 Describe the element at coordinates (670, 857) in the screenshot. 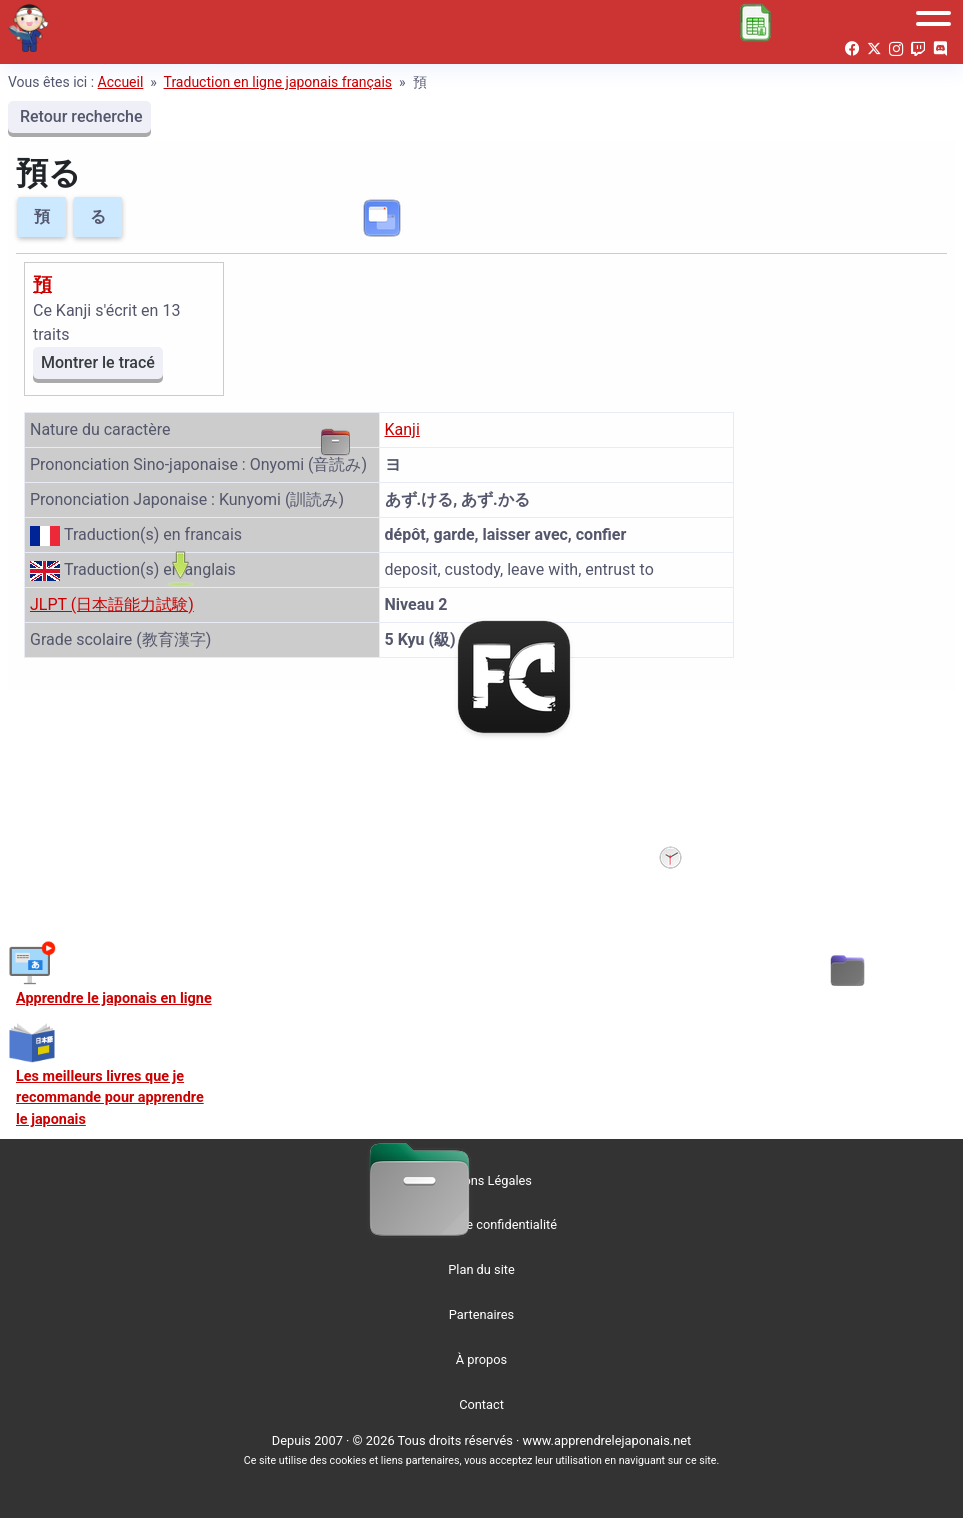

I see `access recently opened files or folders` at that location.